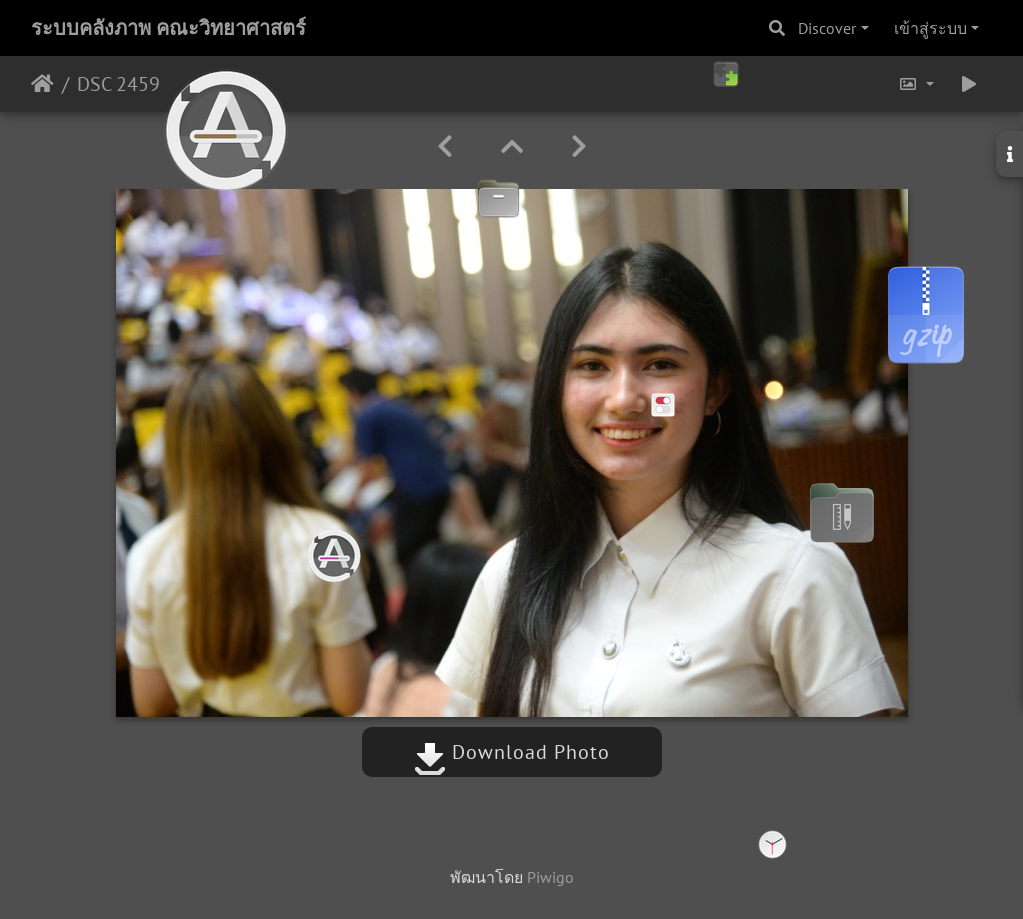 The height and width of the screenshot is (919, 1023). I want to click on open the file manager application, so click(498, 198).